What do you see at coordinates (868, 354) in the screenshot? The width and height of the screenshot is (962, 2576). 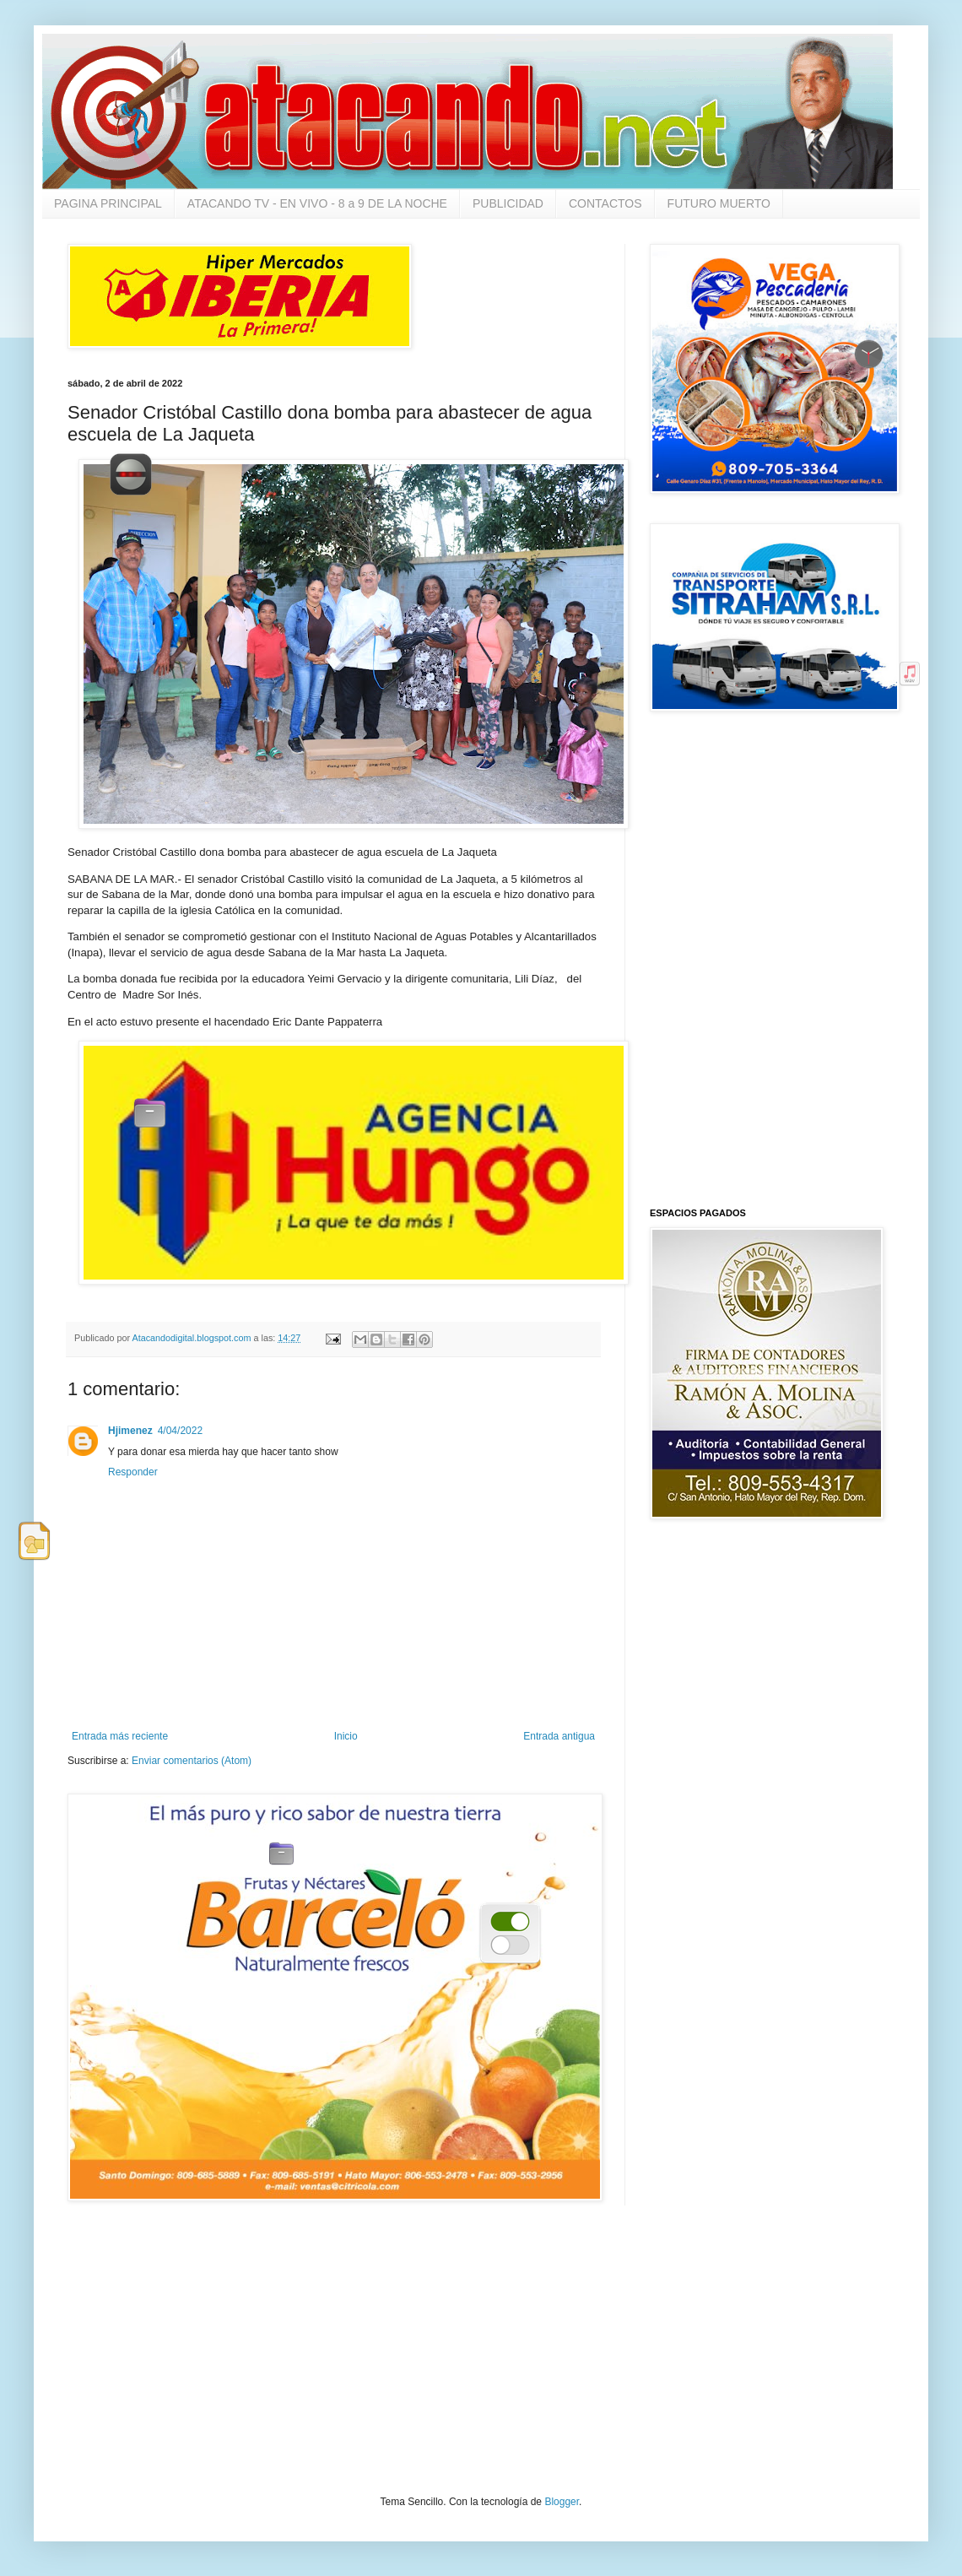 I see `open the clock app` at bounding box center [868, 354].